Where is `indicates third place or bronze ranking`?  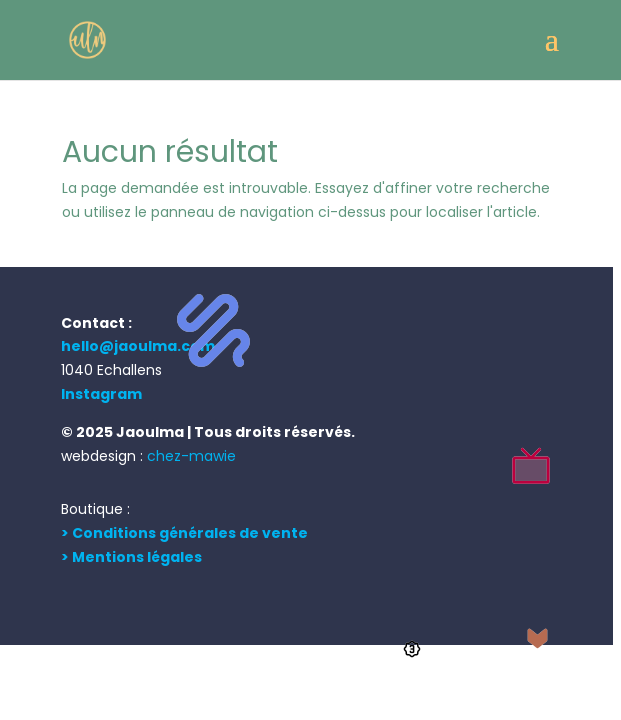
indicates third place or bronze ranking is located at coordinates (412, 649).